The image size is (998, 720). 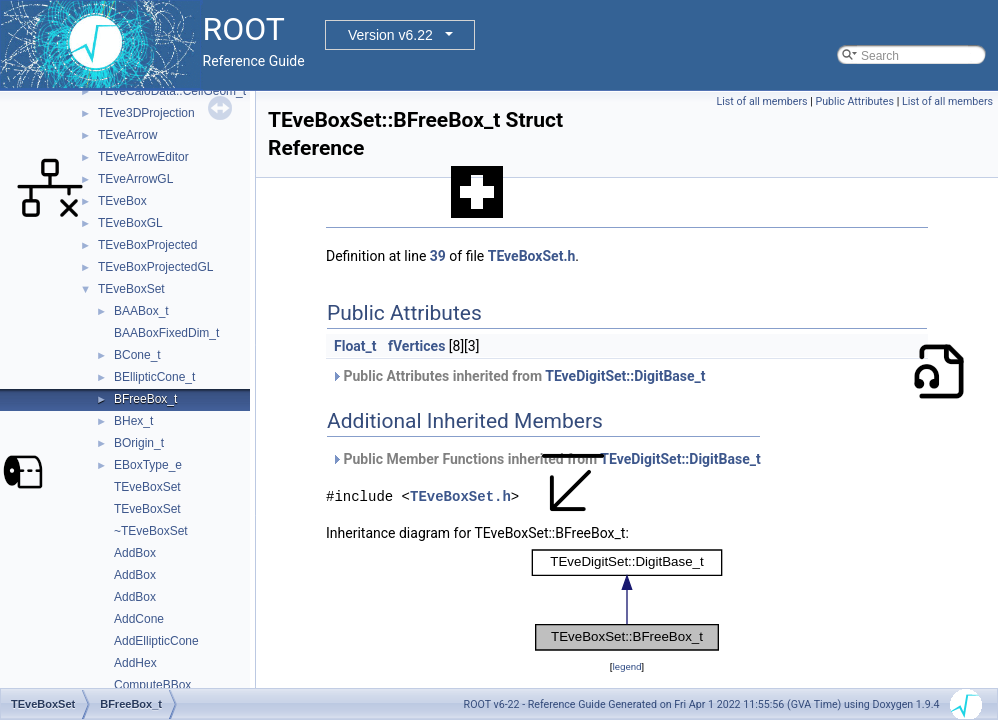 I want to click on network connection unavailable or disconnected, so click(x=50, y=189).